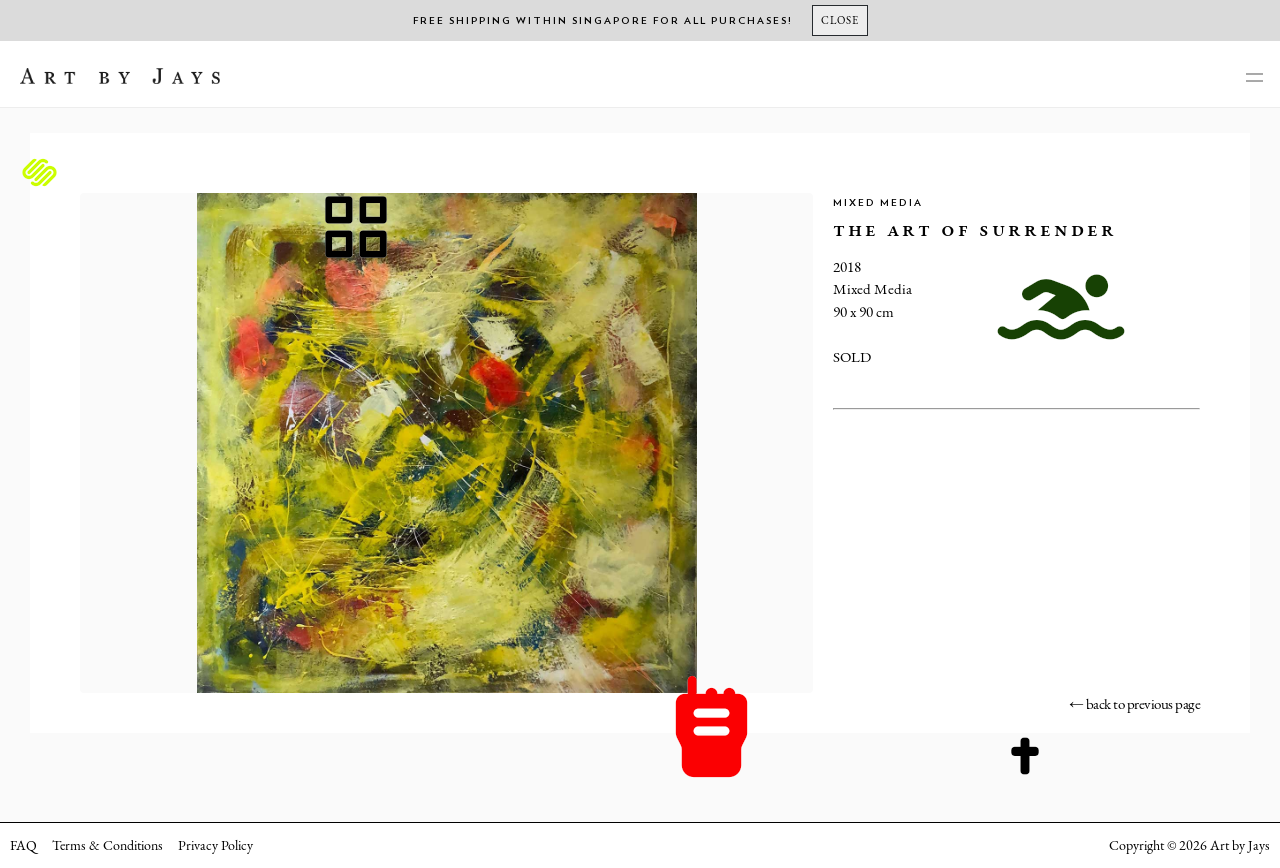 This screenshot has height=868, width=1280. Describe the element at coordinates (356, 227) in the screenshot. I see `access app grid or menu` at that location.